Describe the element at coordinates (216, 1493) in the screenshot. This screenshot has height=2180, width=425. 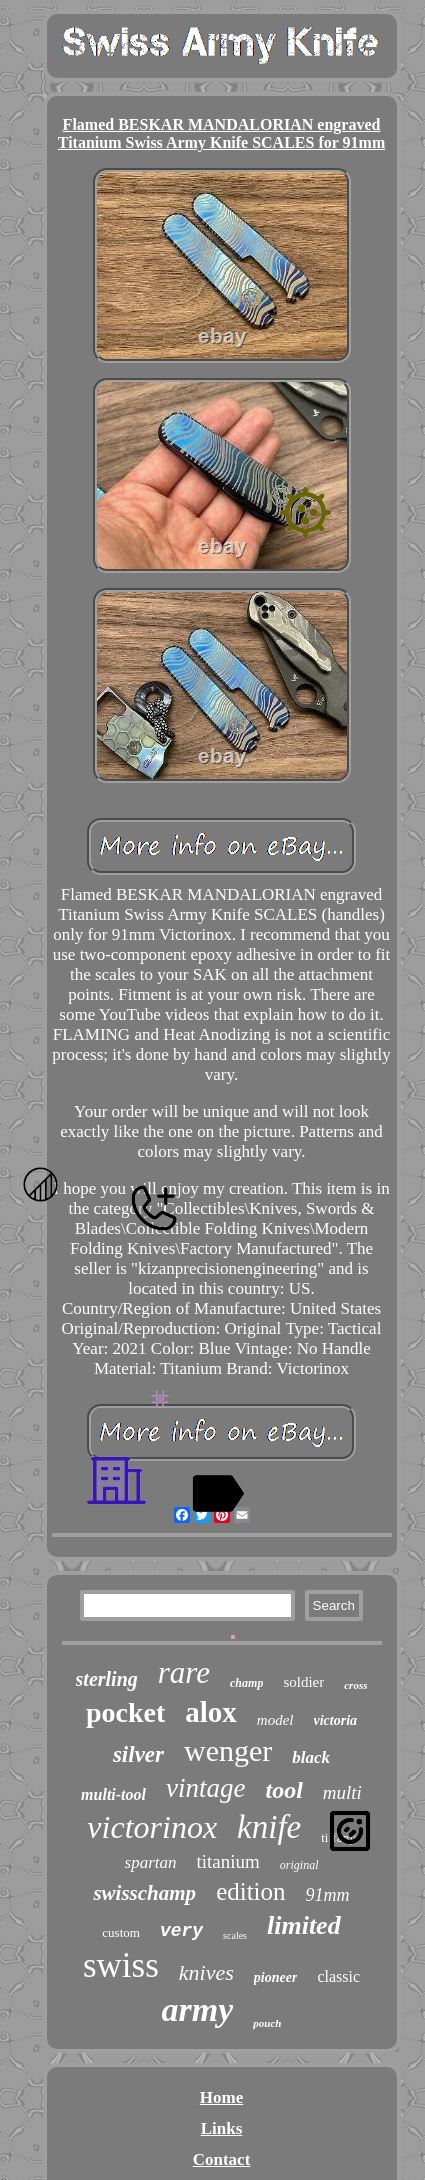
I see `add a tag or label to an item` at that location.